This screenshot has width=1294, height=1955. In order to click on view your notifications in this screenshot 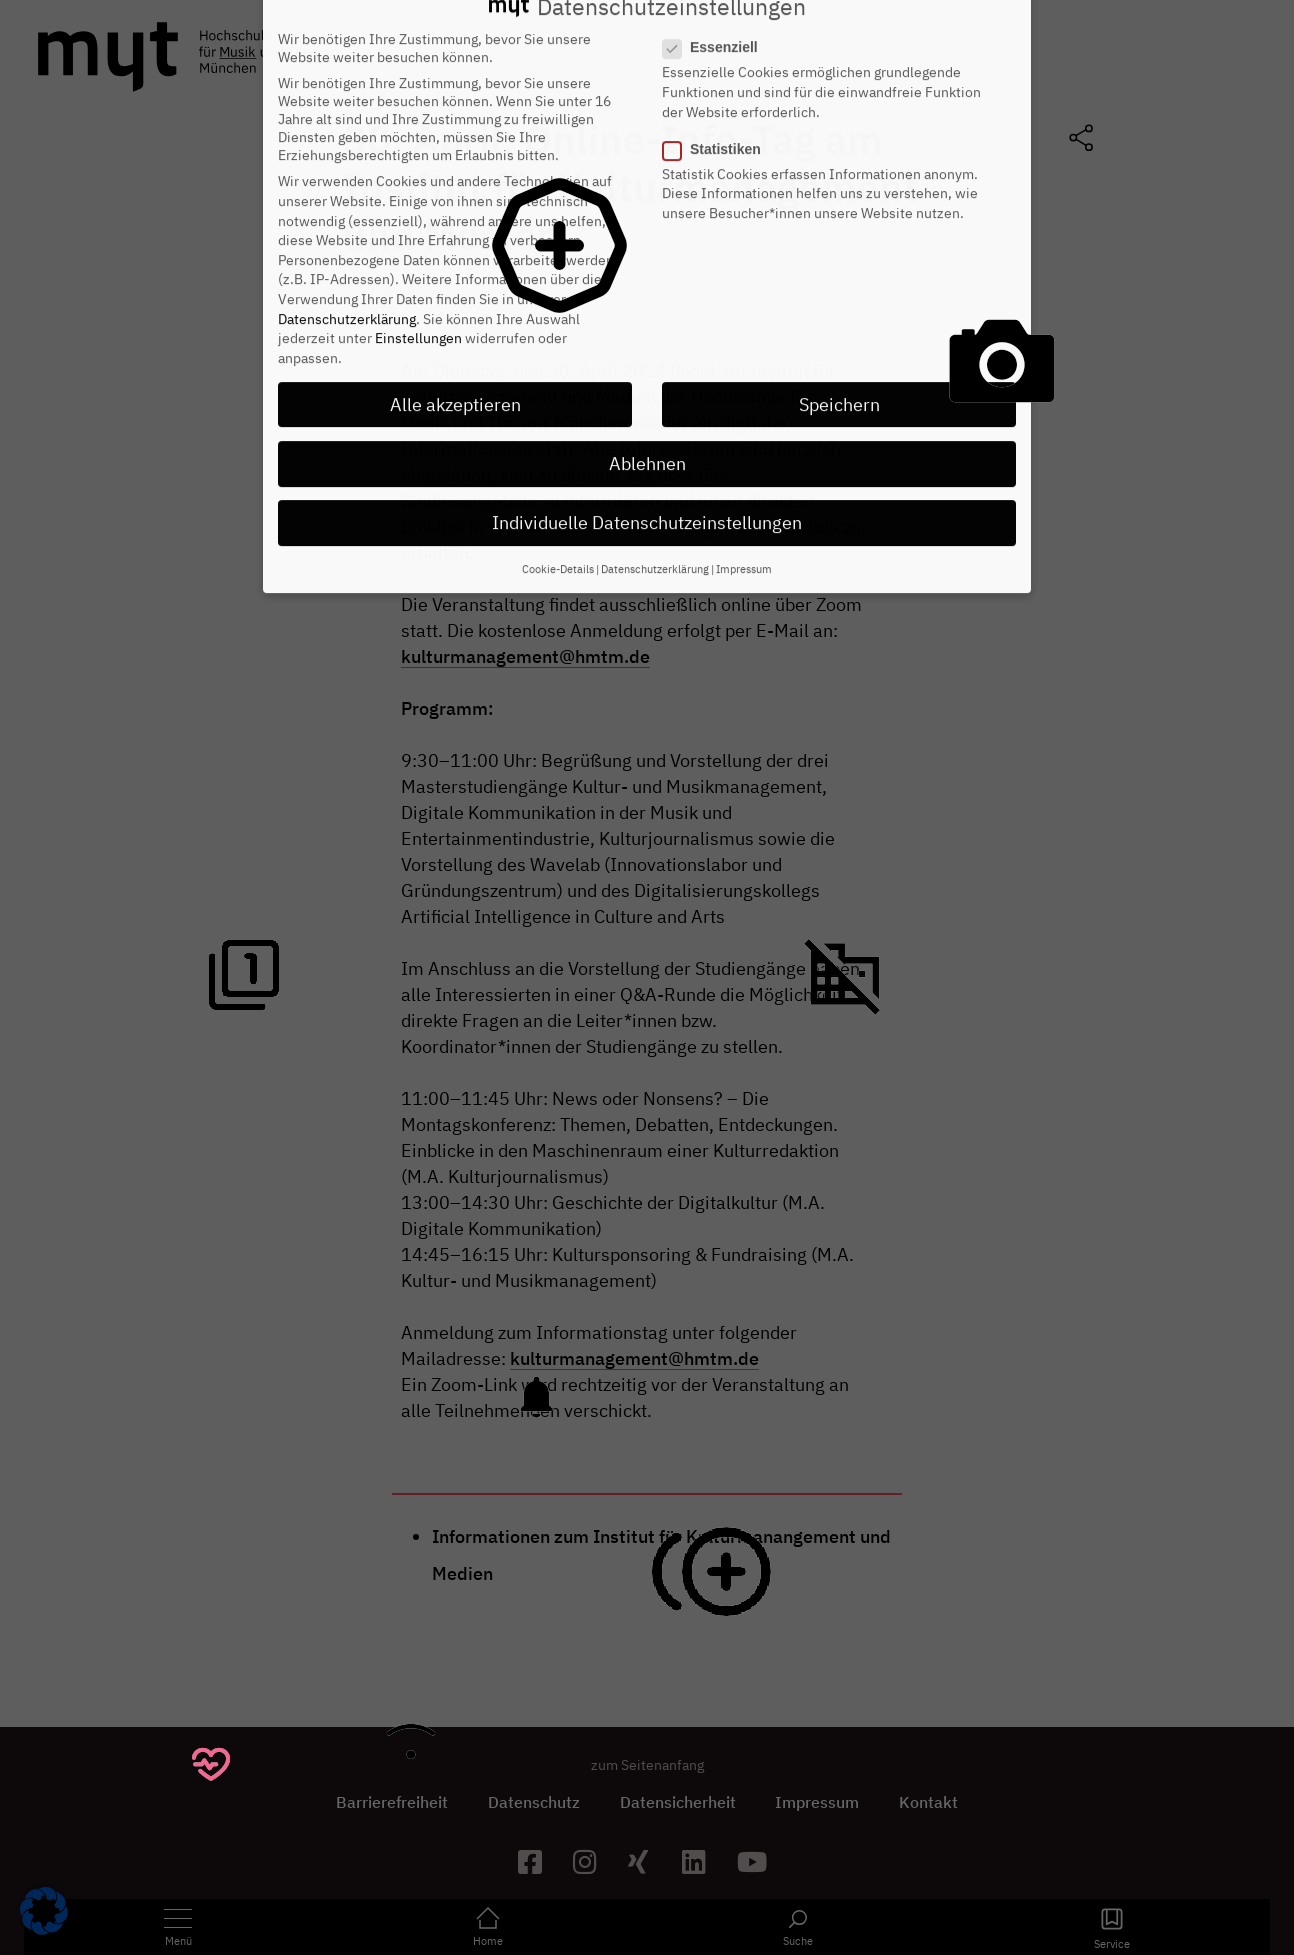, I will do `click(536, 1396)`.